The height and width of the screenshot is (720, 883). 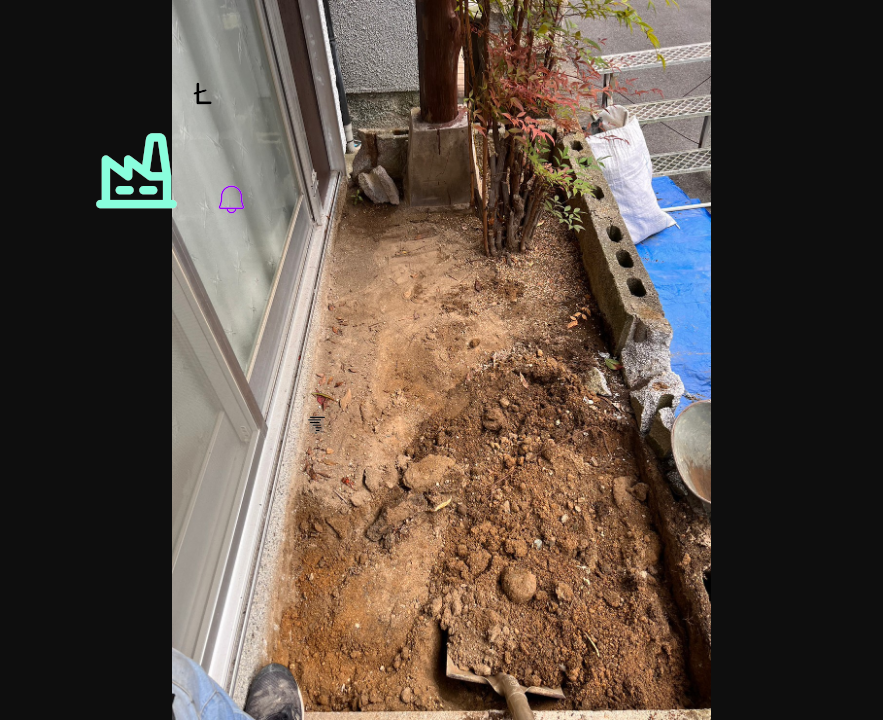 What do you see at coordinates (316, 424) in the screenshot?
I see `indicates severe weather alert or tornado warning` at bounding box center [316, 424].